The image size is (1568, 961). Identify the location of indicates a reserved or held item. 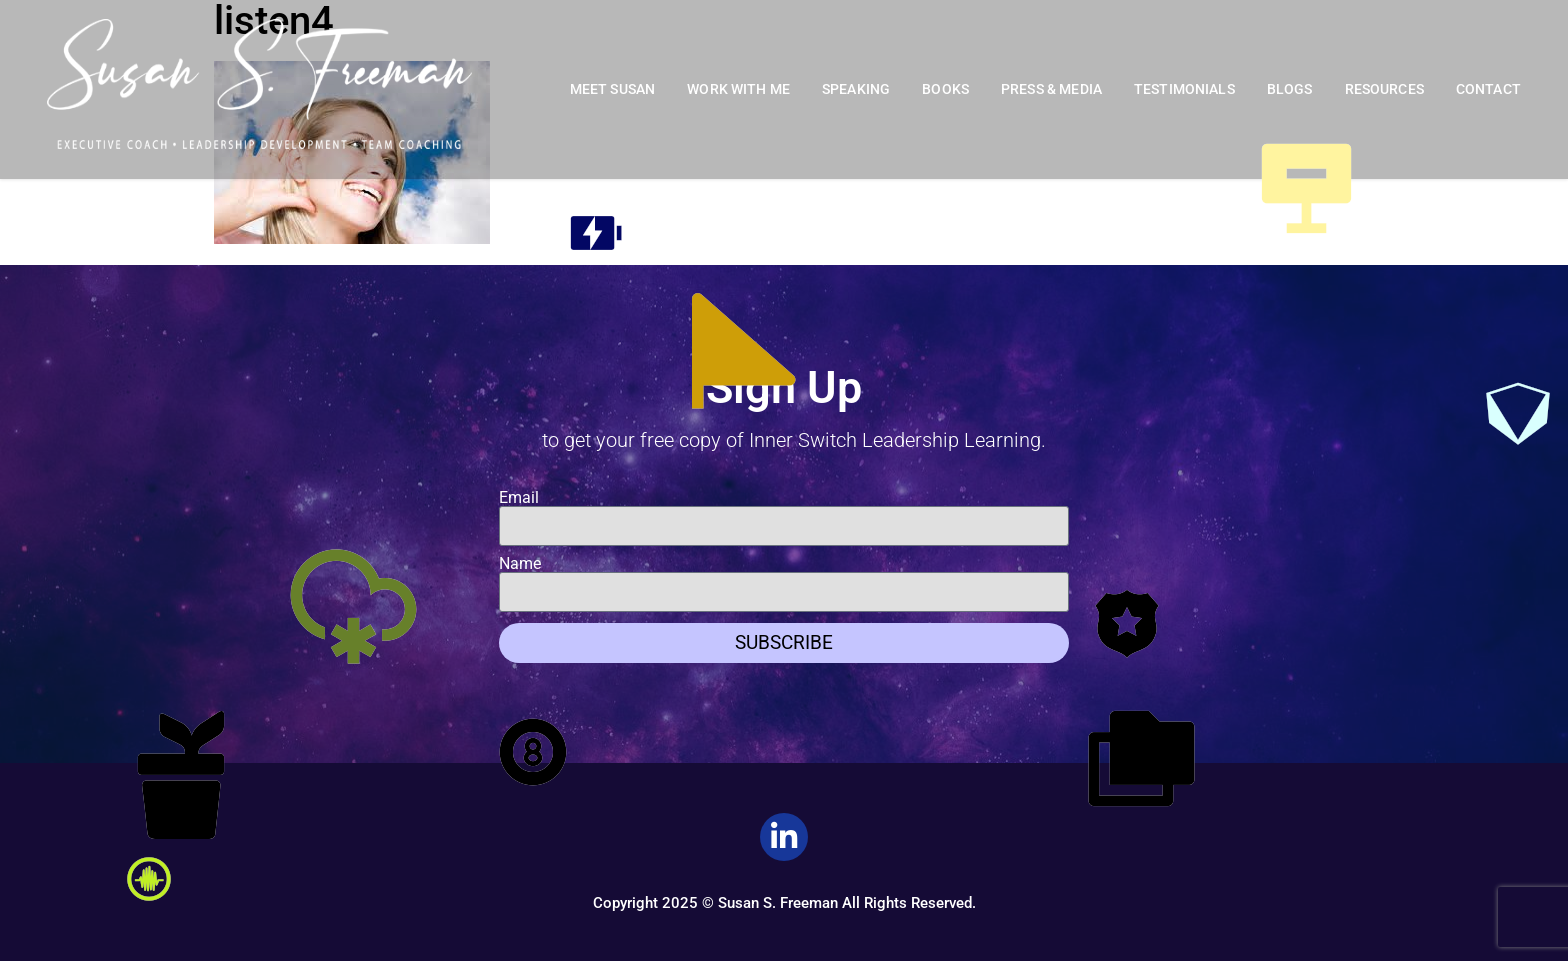
(1306, 188).